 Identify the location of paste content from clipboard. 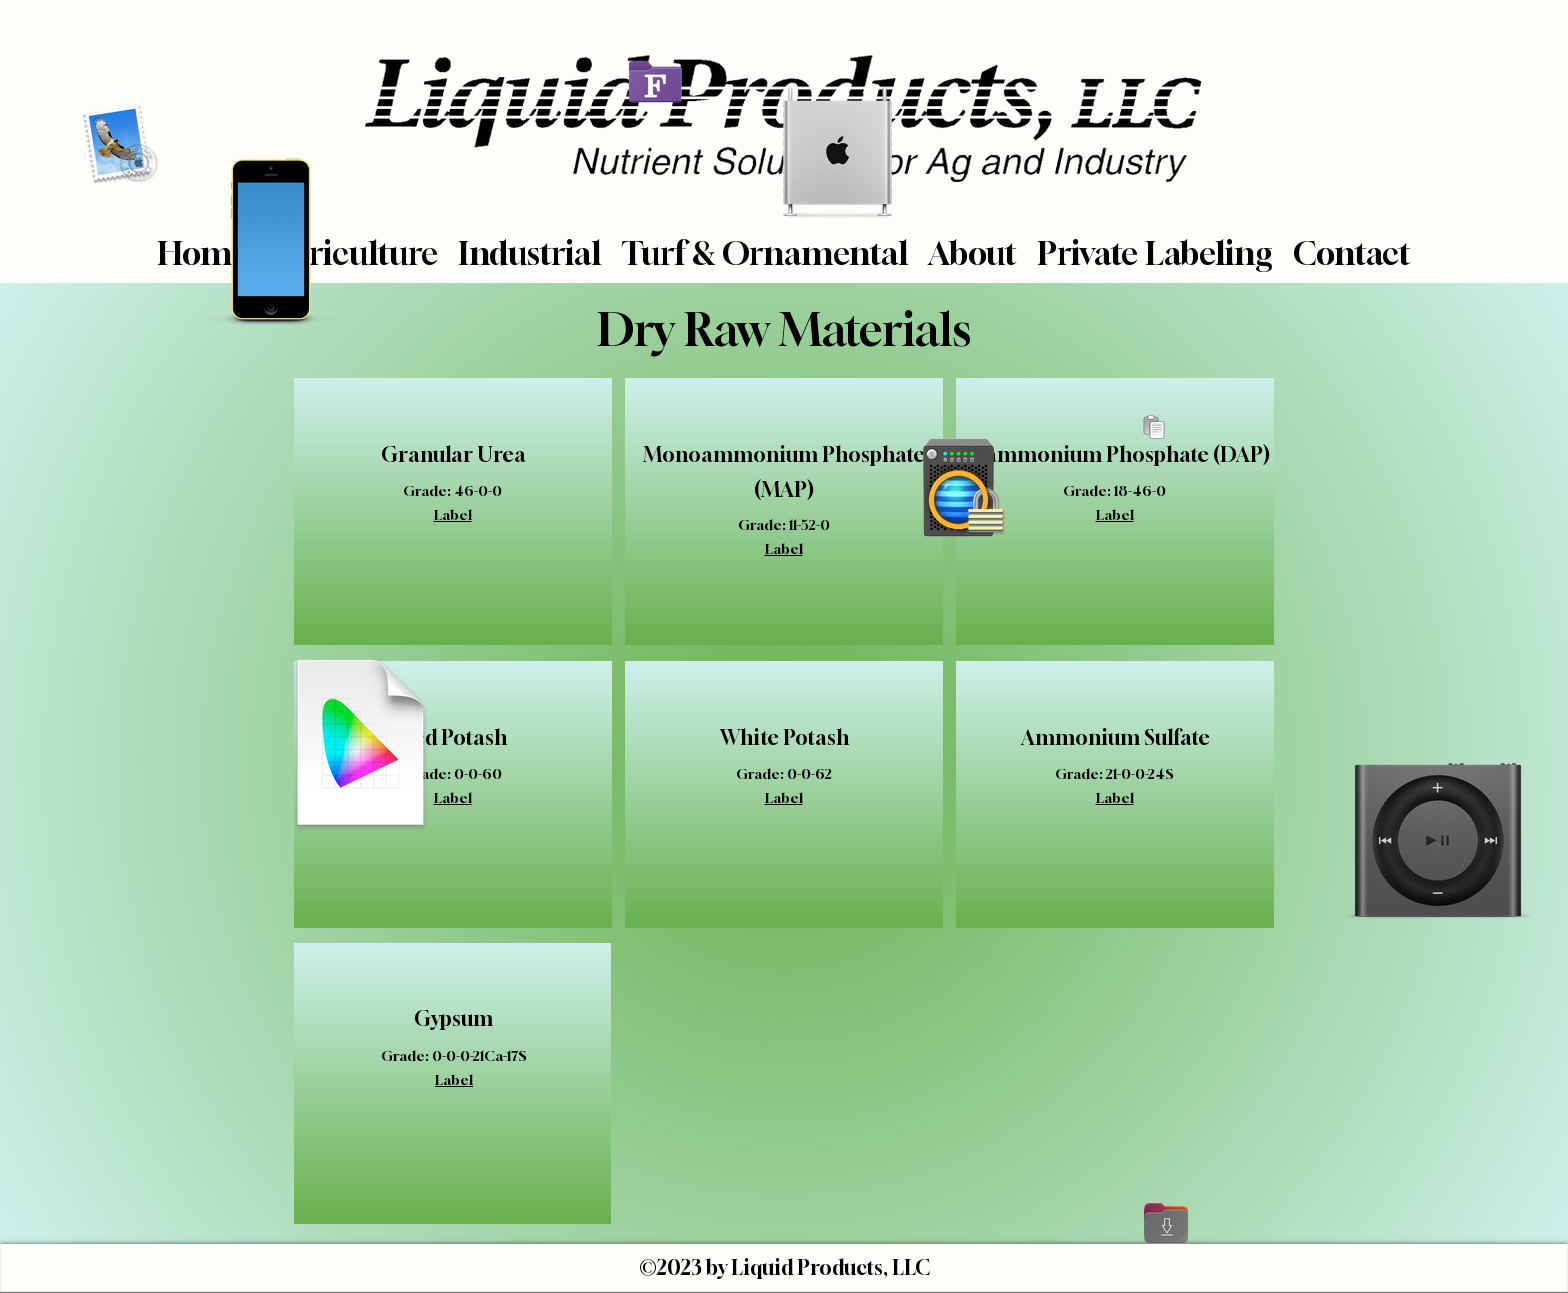
(1154, 427).